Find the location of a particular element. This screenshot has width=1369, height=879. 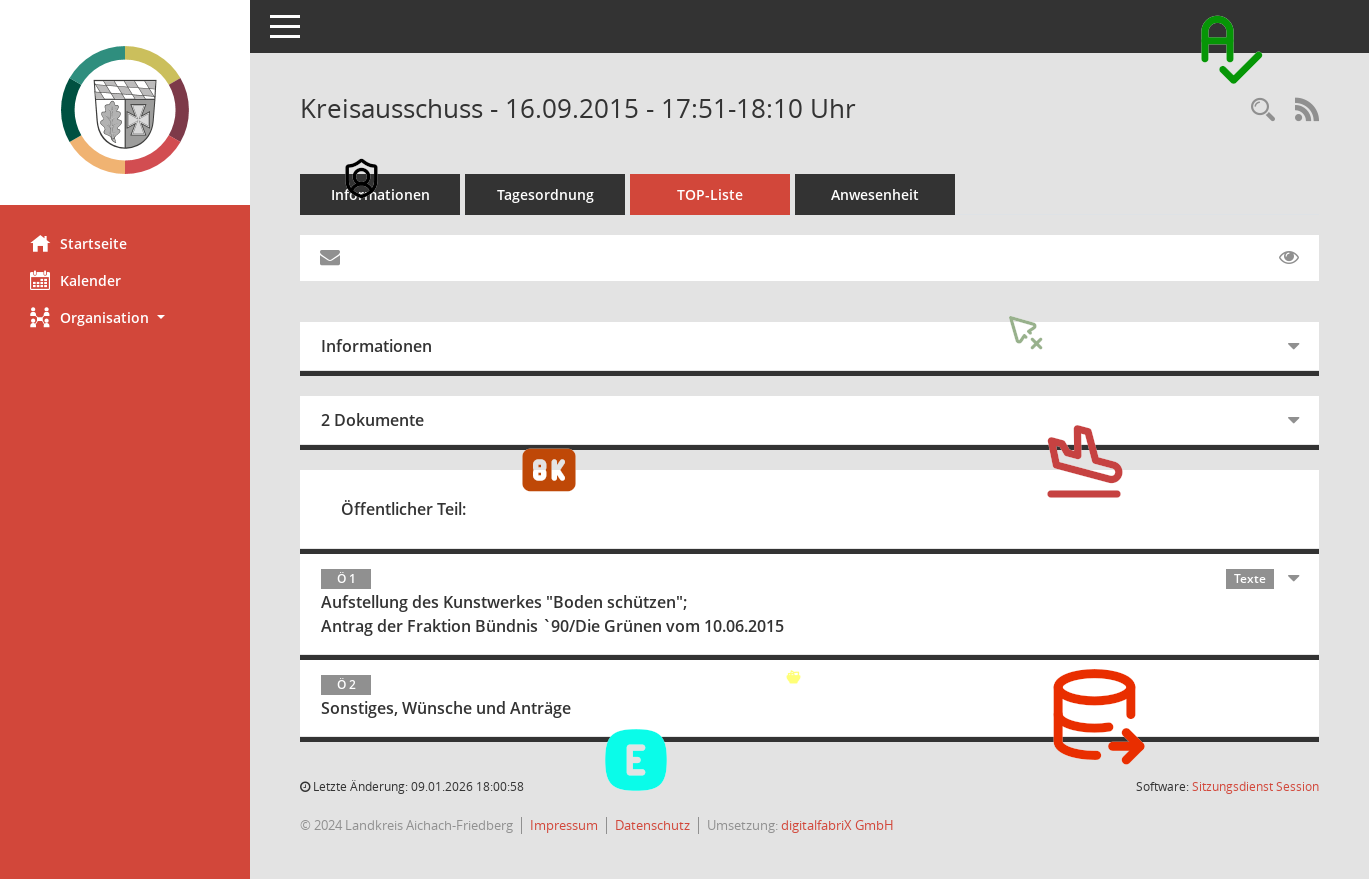

view flight arrival information is located at coordinates (1084, 461).